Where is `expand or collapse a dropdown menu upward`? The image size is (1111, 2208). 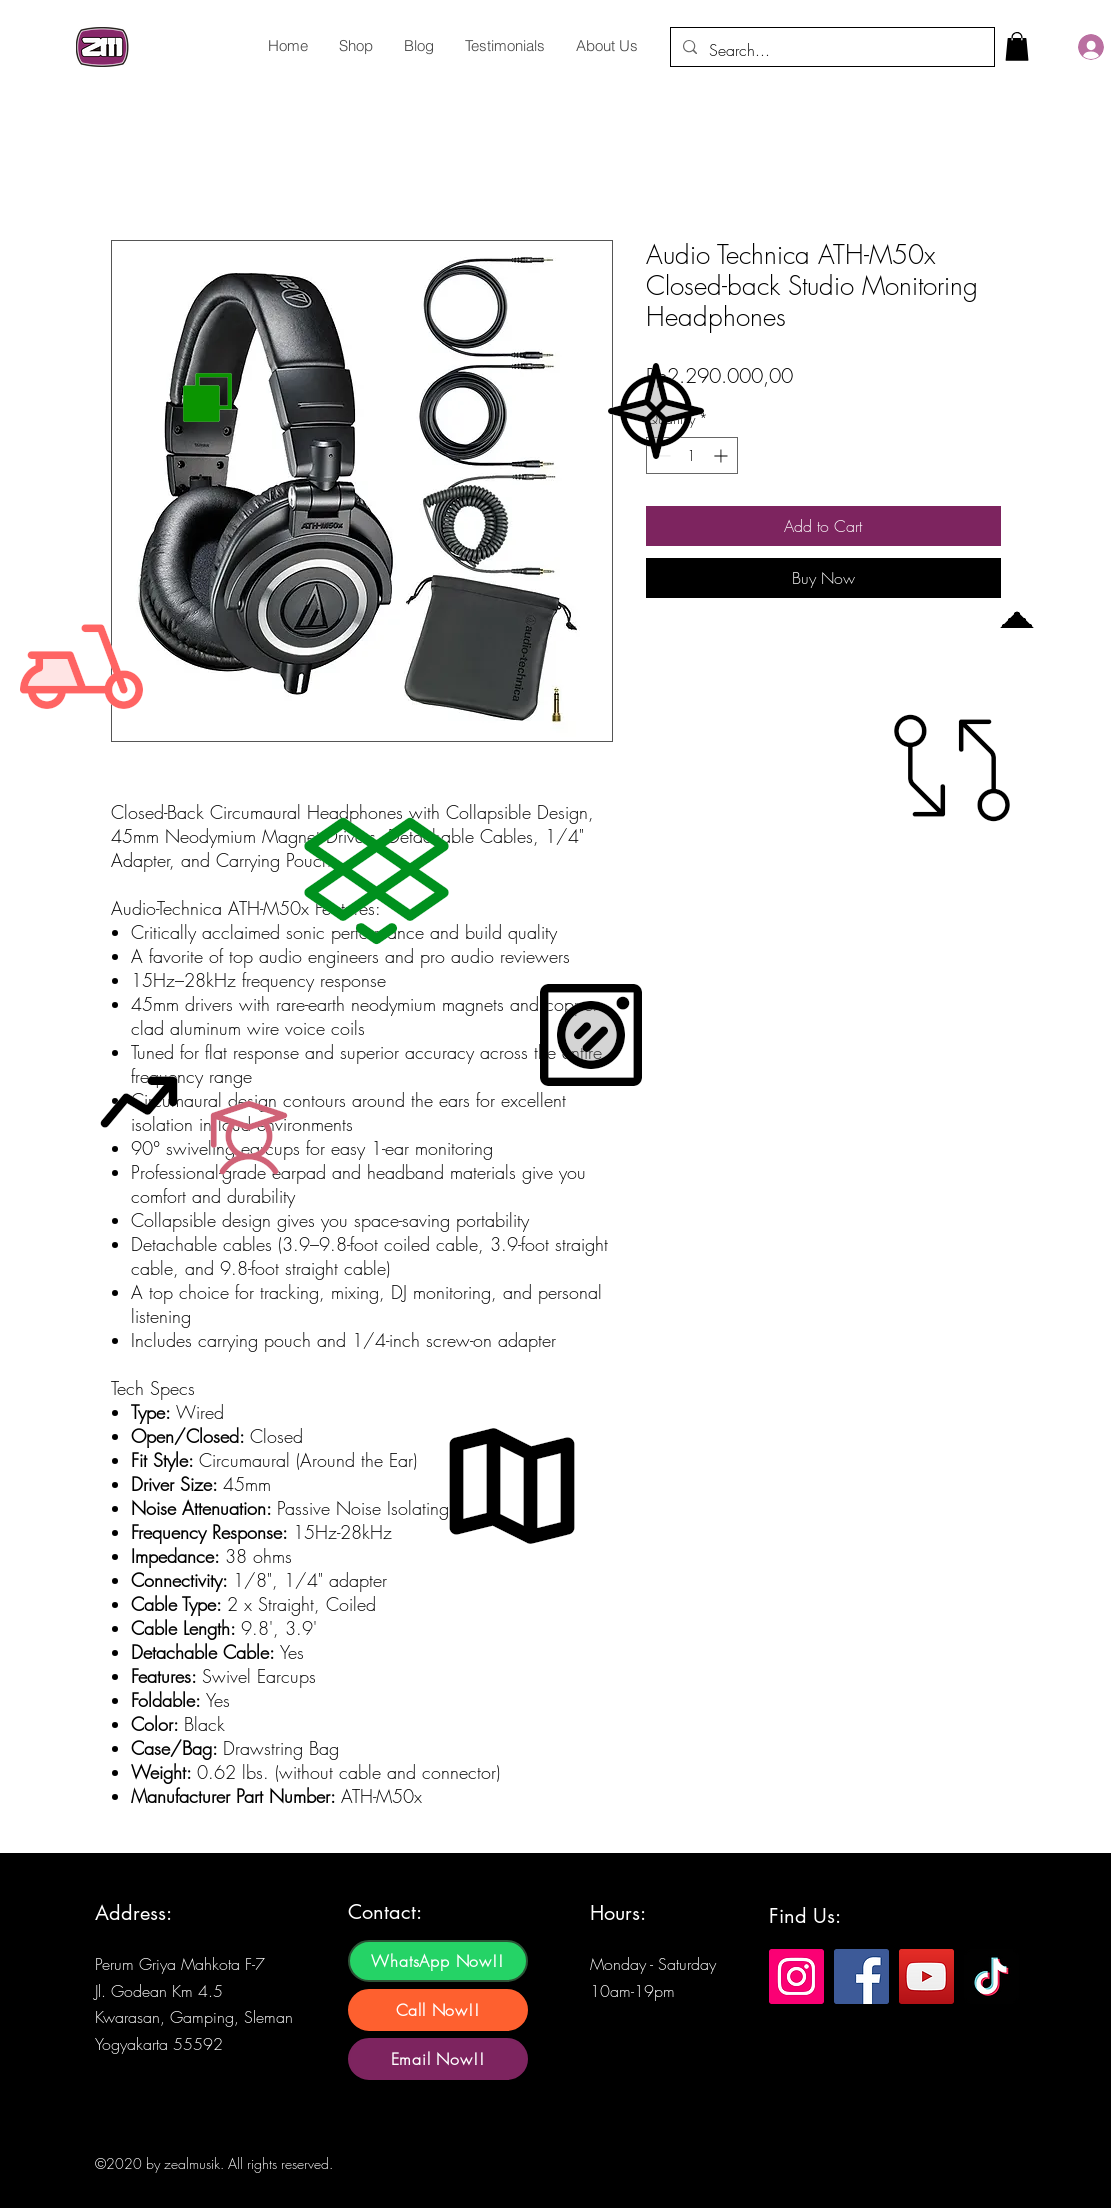 expand or collapse a dropdown menu upward is located at coordinates (1017, 621).